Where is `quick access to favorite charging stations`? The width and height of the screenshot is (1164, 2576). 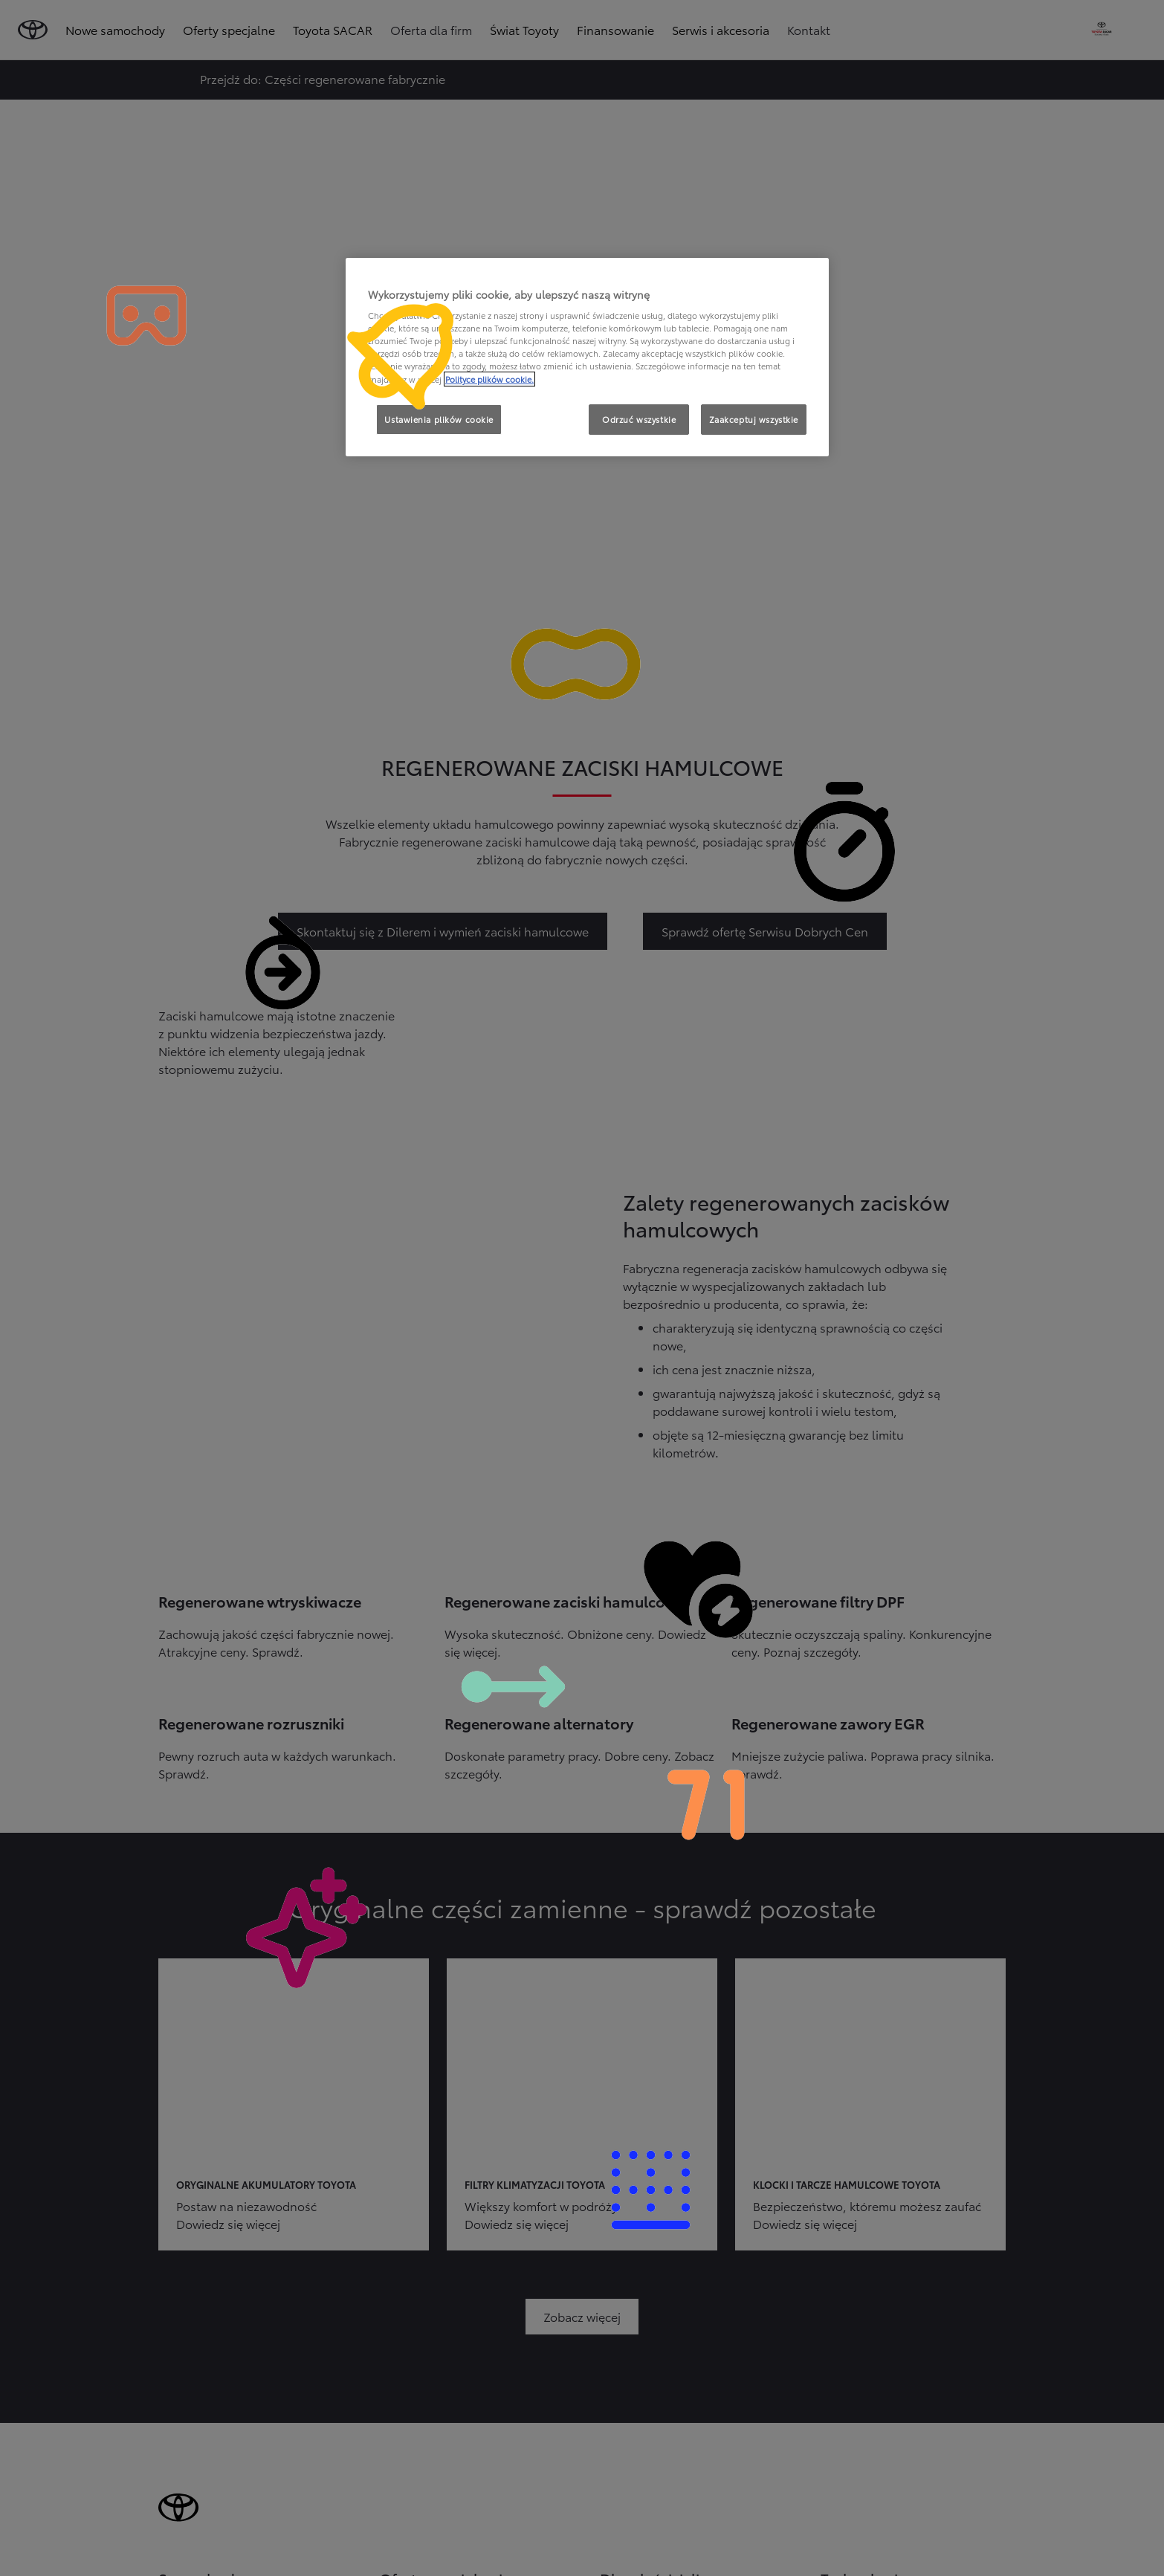 quick access to favorite charging stations is located at coordinates (698, 1583).